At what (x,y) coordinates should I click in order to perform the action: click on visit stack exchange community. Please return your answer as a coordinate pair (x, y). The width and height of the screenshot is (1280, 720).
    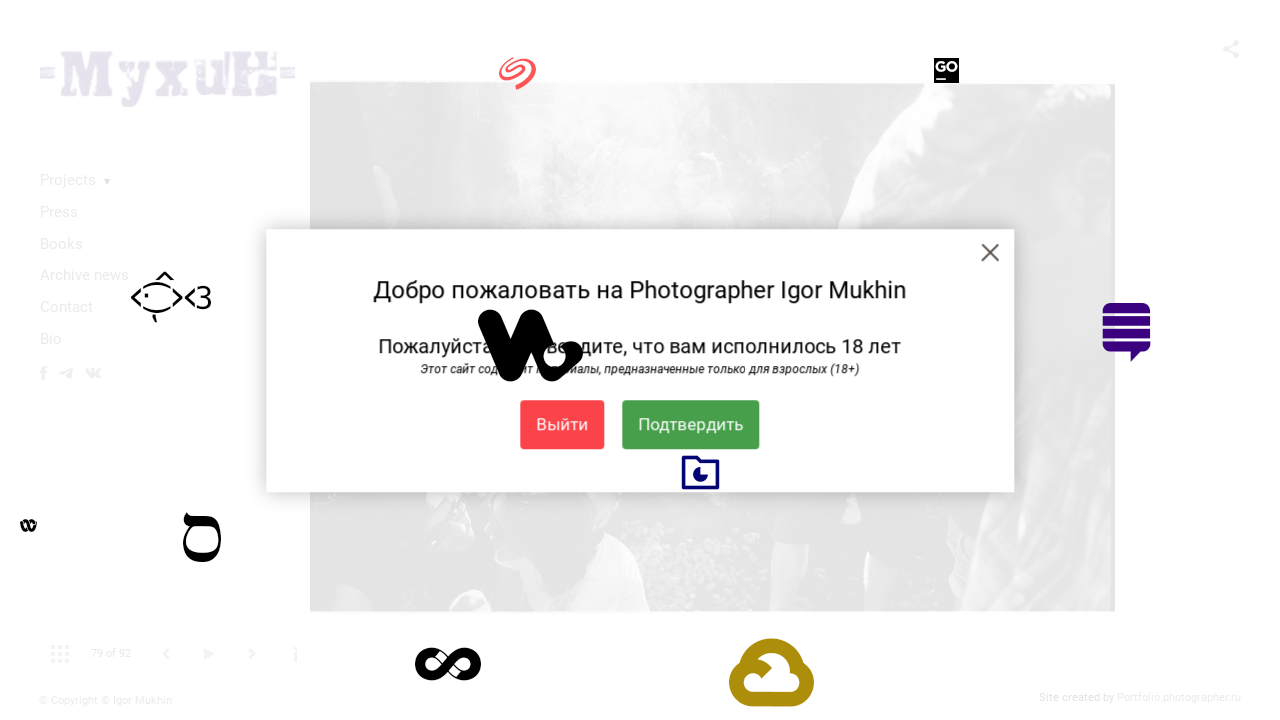
    Looking at the image, I should click on (1126, 332).